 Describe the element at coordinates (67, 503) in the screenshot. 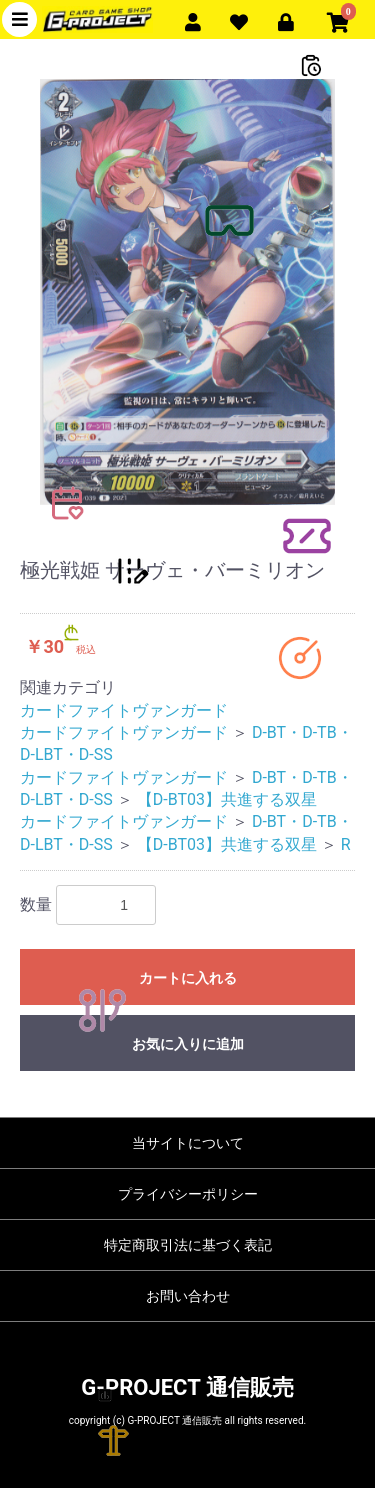

I see `view favorite or liked events` at that location.